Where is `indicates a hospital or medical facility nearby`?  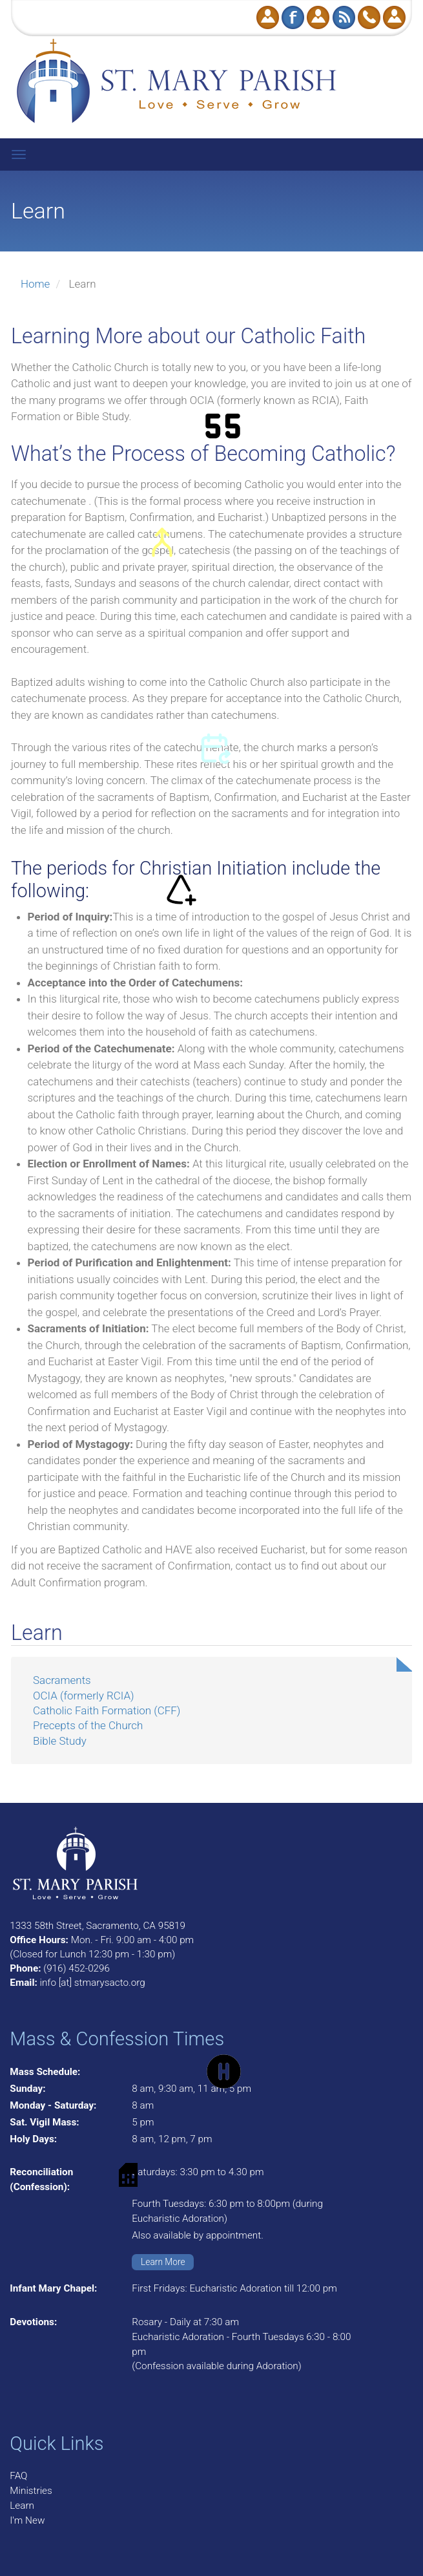 indicates a hospital or medical facility nearby is located at coordinates (223, 2071).